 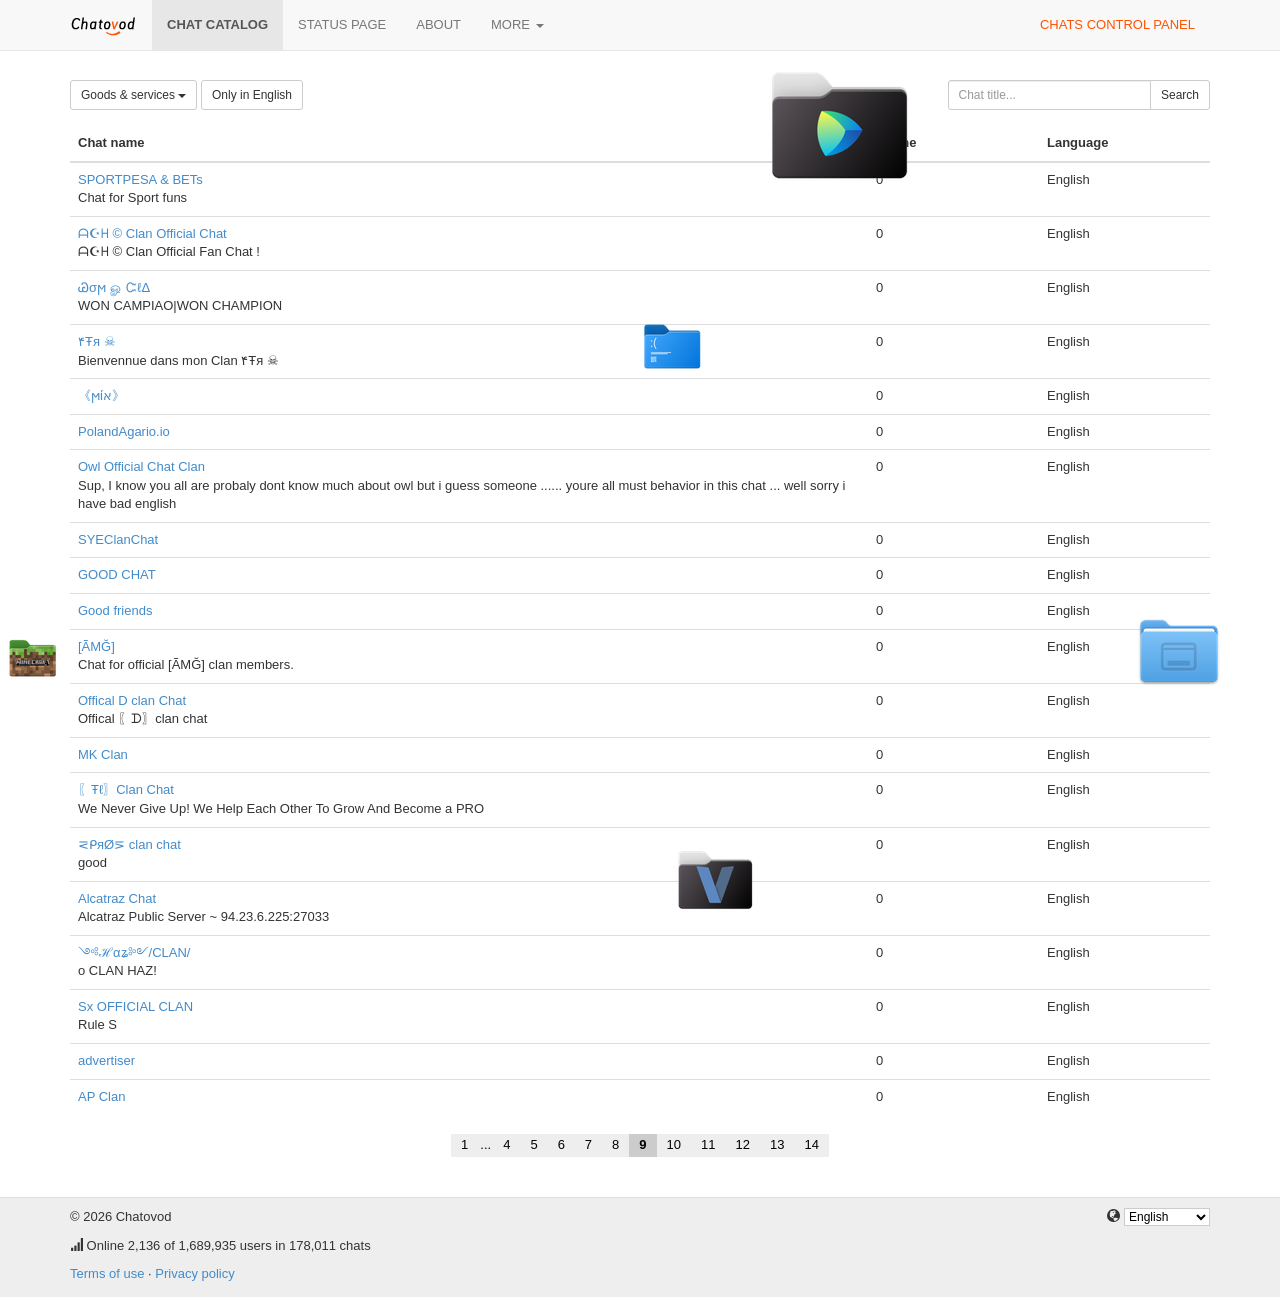 What do you see at coordinates (32, 659) in the screenshot?
I see `open minecraft game files folder` at bounding box center [32, 659].